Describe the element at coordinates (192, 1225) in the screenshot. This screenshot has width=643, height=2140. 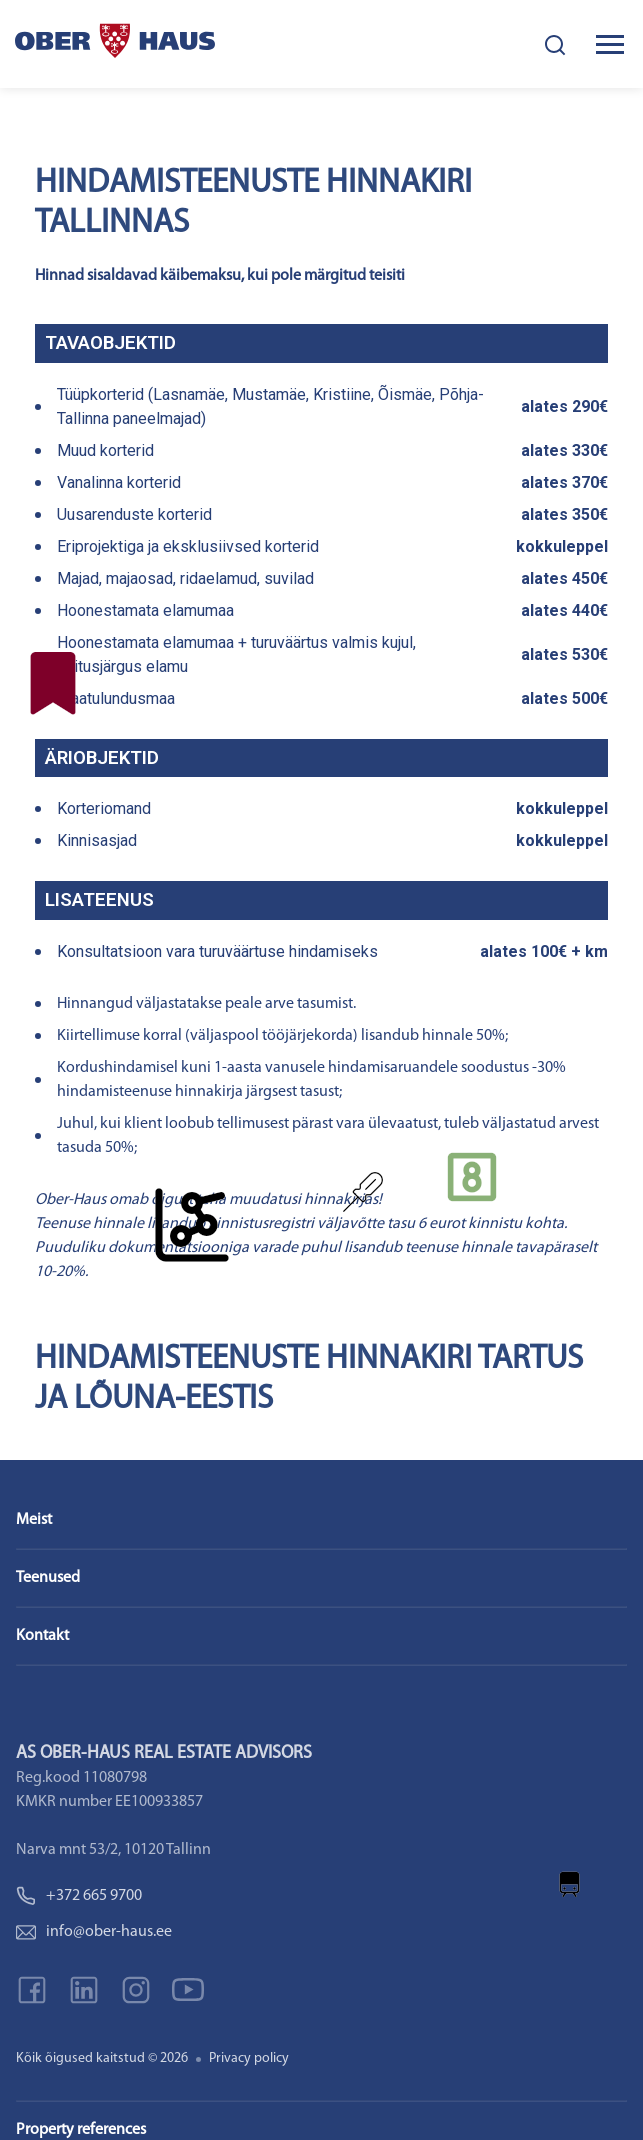
I see `view network analytics or graph data` at that location.